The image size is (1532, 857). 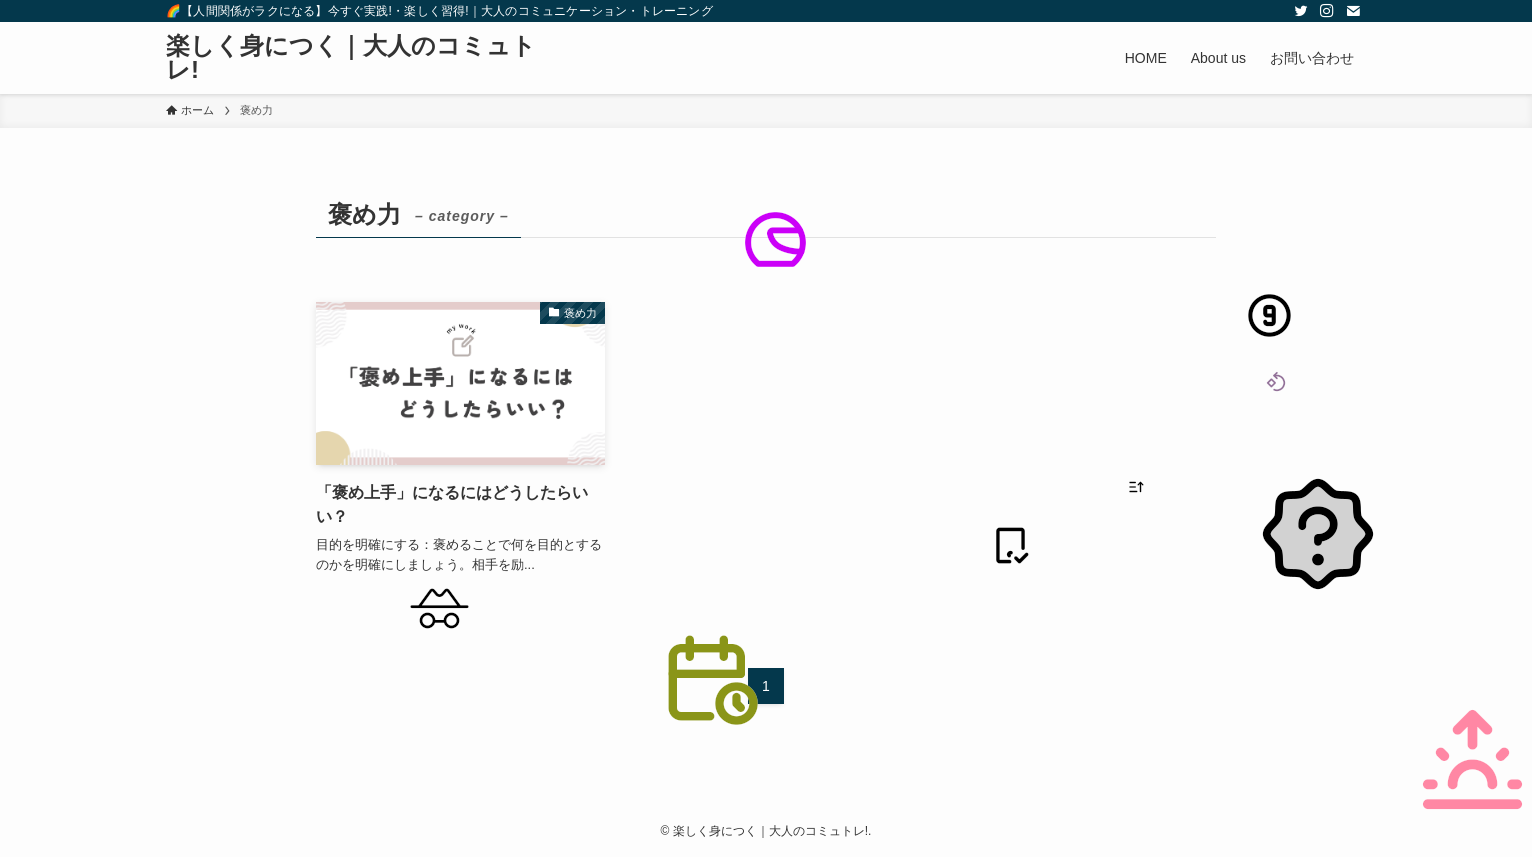 I want to click on access frequently asked questions or help center, so click(x=1318, y=534).